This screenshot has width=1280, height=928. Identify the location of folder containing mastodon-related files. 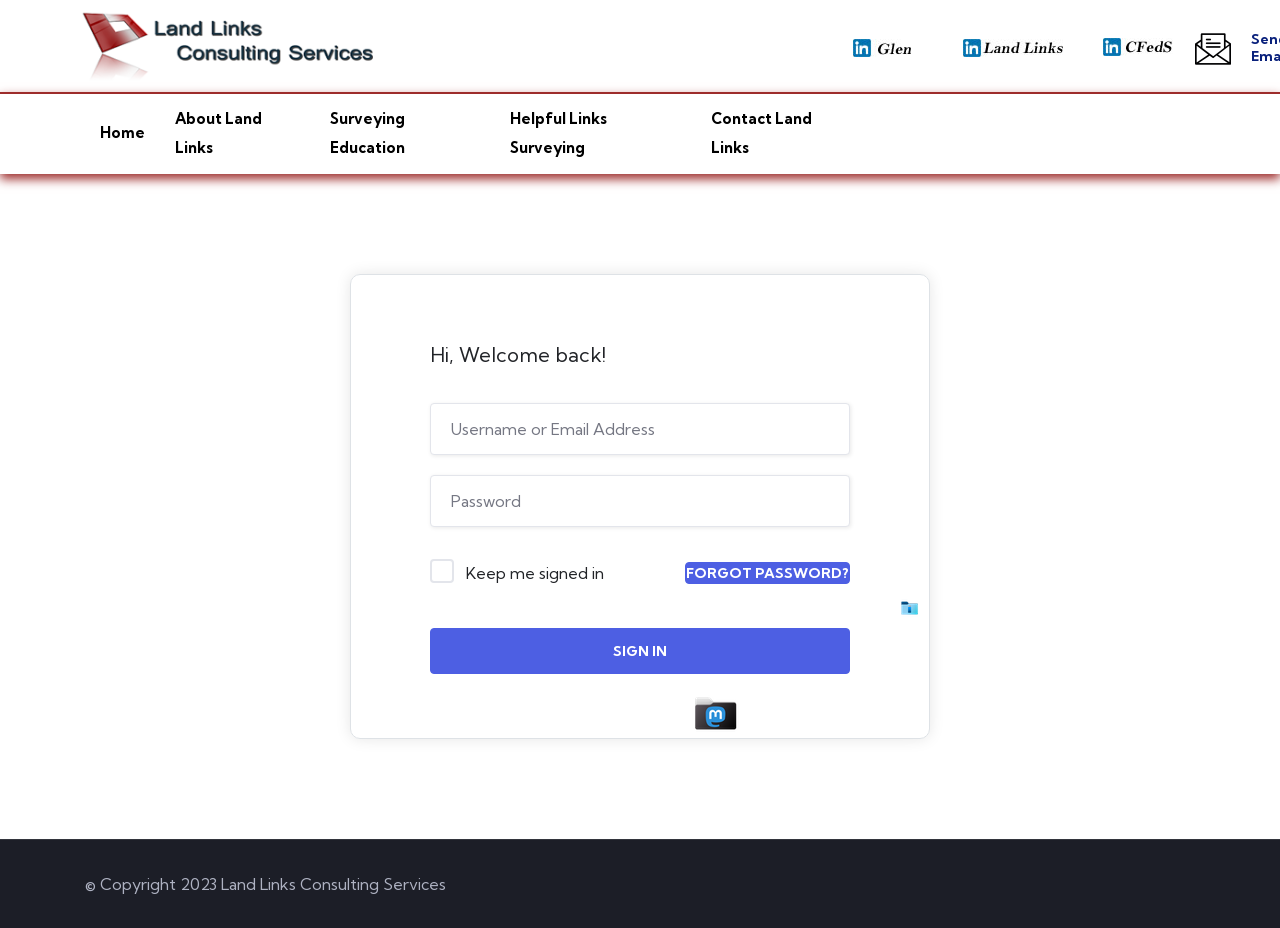
(715, 714).